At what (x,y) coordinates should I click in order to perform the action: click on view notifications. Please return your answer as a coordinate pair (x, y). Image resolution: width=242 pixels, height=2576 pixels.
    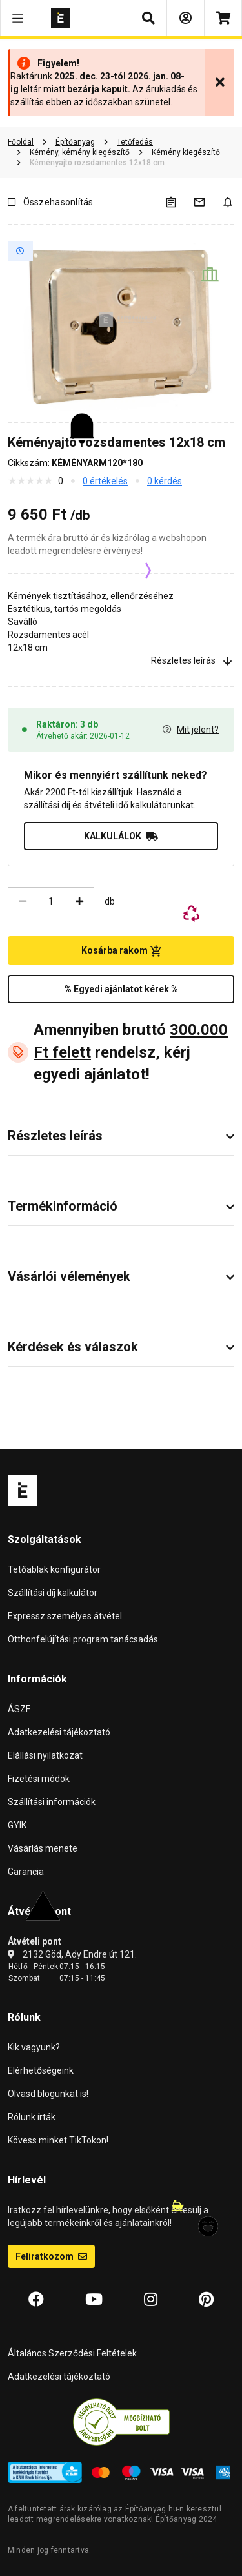
    Looking at the image, I should click on (82, 427).